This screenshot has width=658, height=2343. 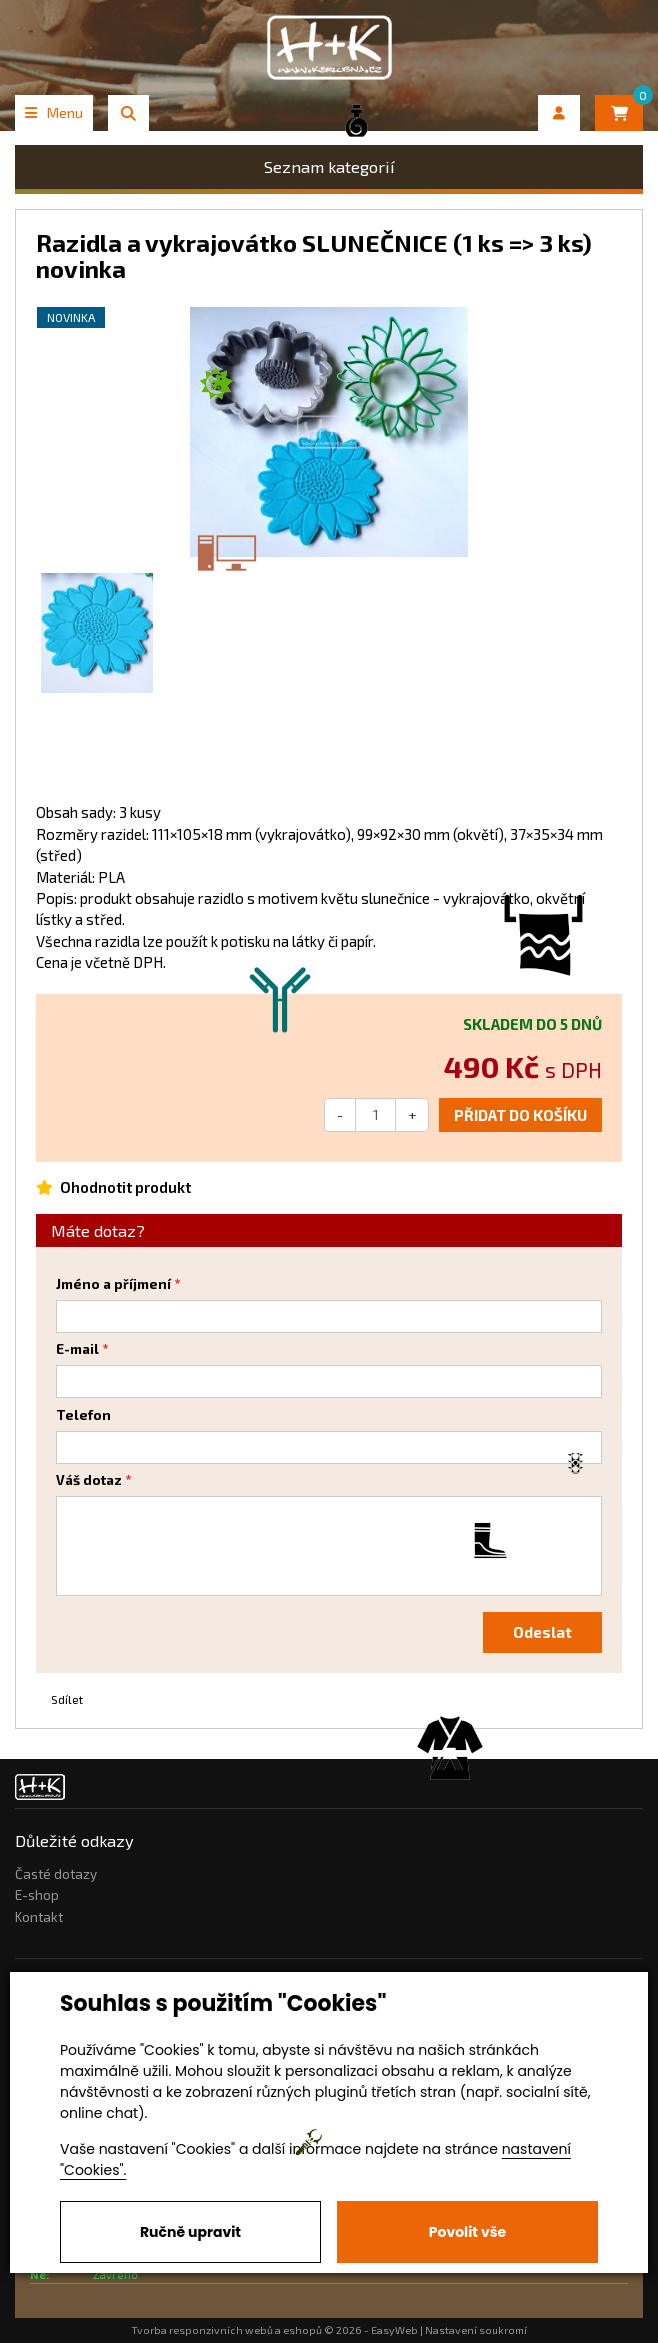 I want to click on access potion or elixir inventory, so click(x=356, y=120).